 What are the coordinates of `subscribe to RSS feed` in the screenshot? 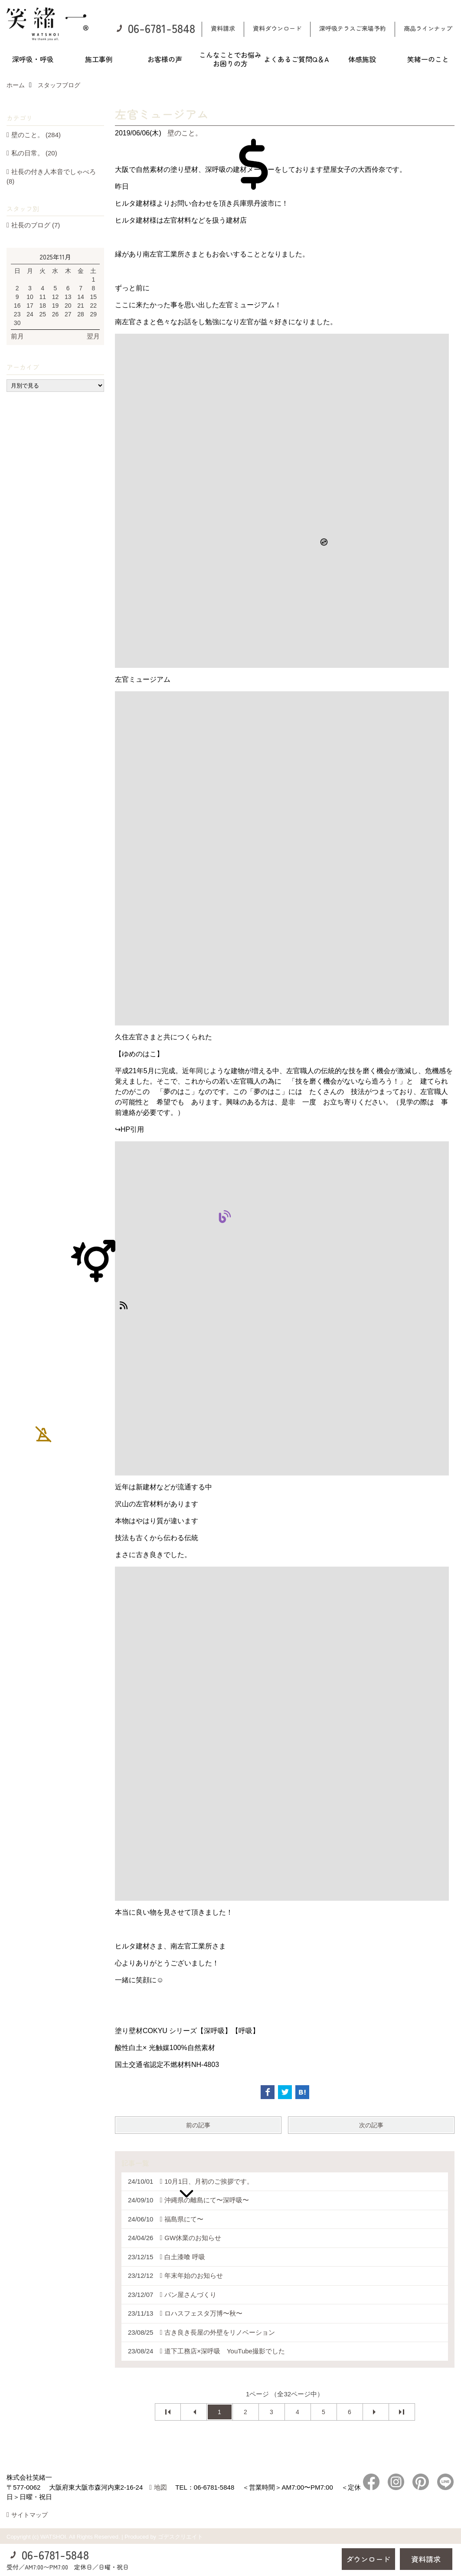 It's located at (124, 1305).